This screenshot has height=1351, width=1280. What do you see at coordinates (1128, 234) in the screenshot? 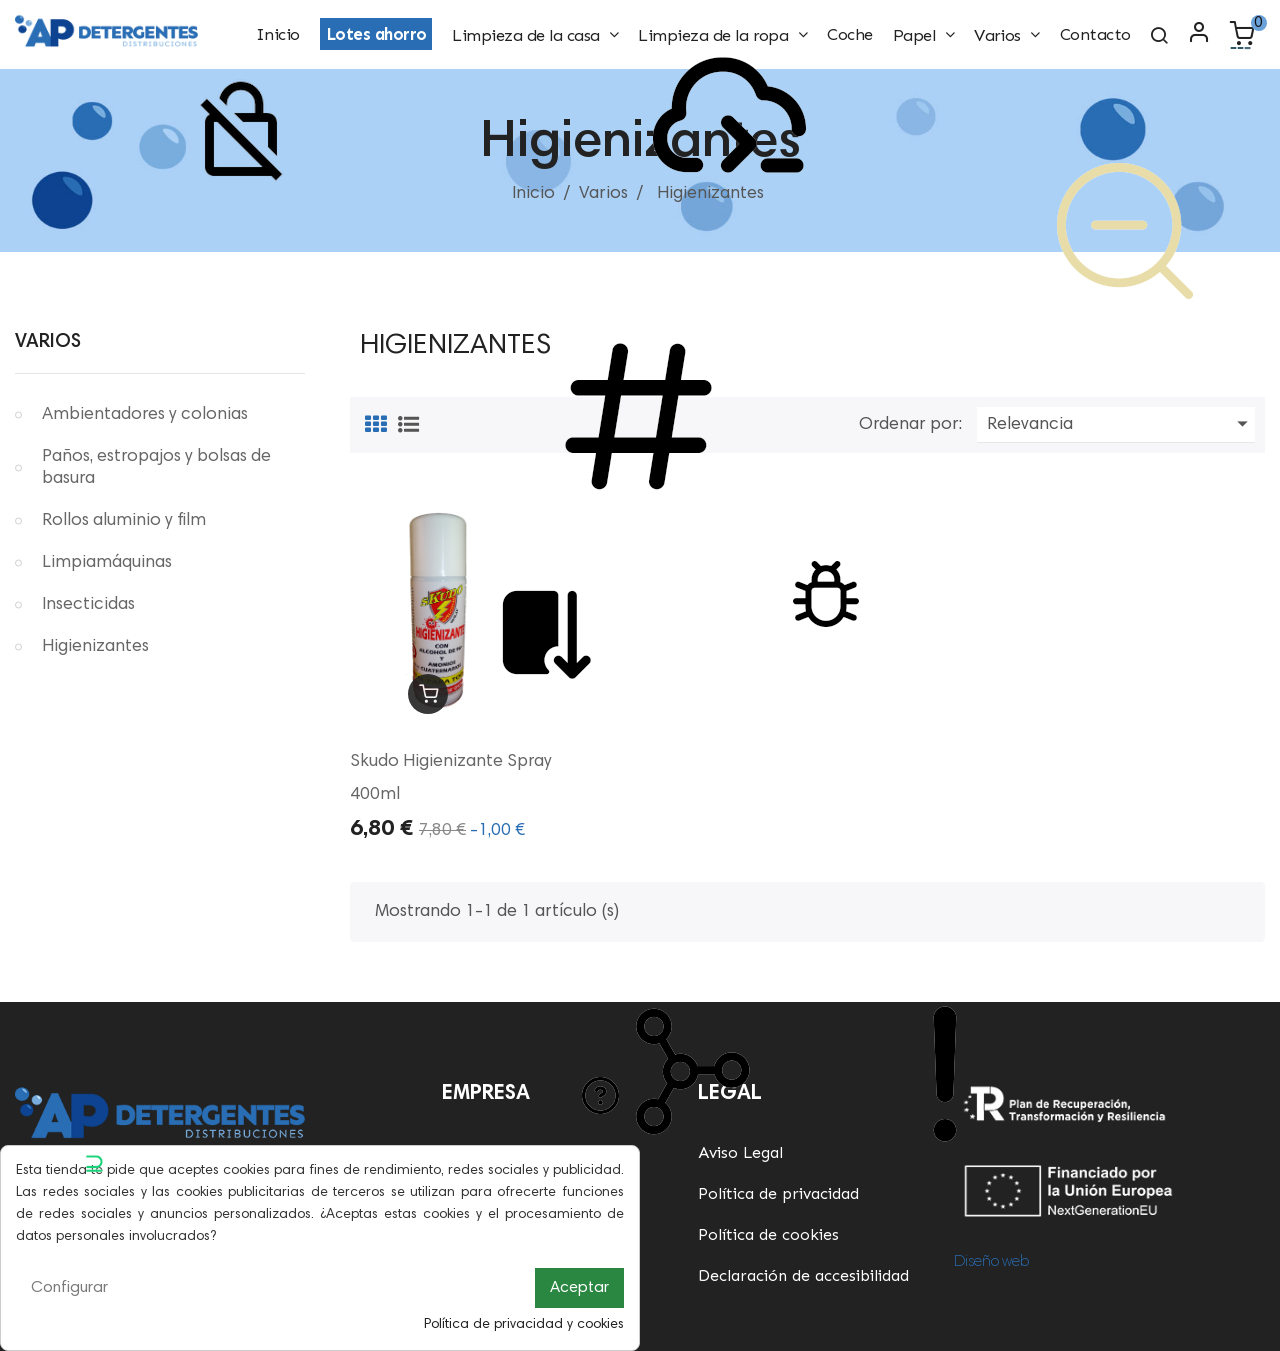
I see `zoom out to see more content` at bounding box center [1128, 234].